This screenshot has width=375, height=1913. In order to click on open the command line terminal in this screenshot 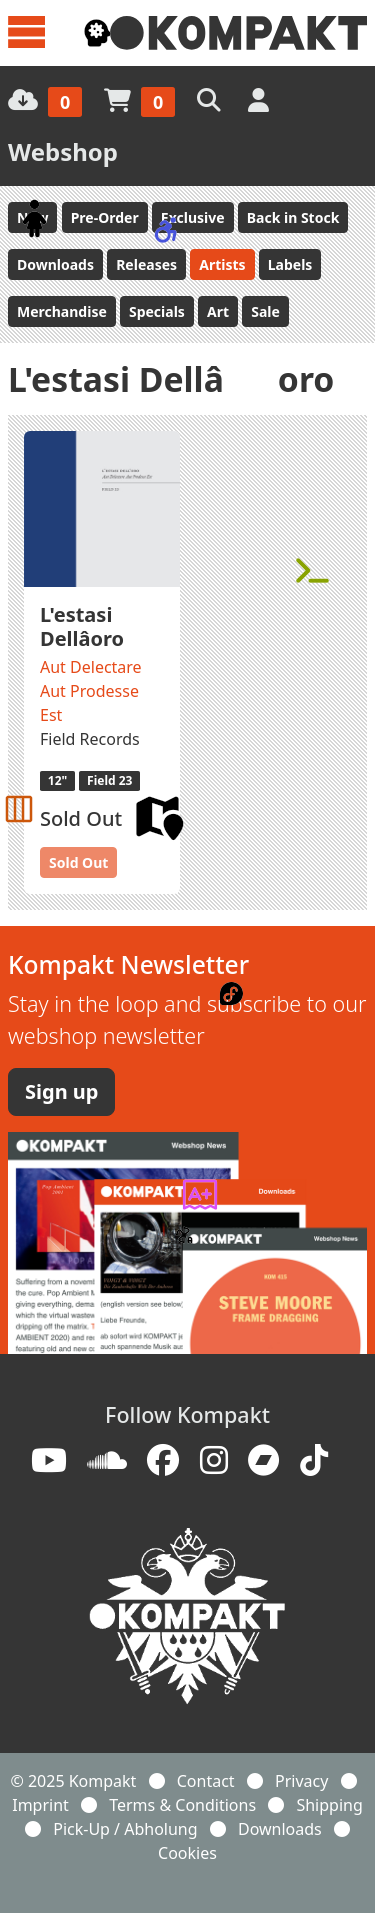, I will do `click(312, 570)`.